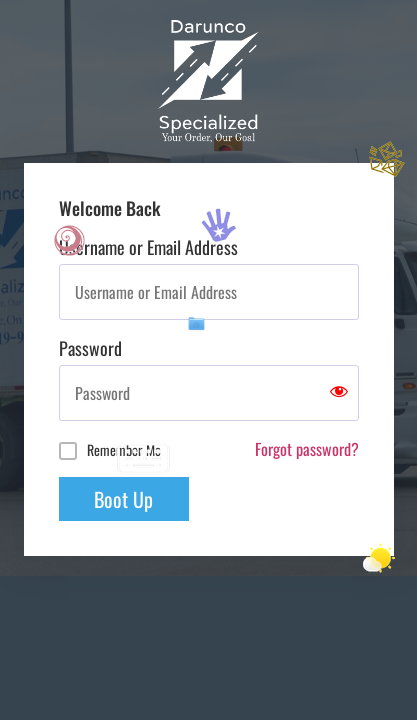  Describe the element at coordinates (219, 226) in the screenshot. I see `activate magic or special ability` at that location.